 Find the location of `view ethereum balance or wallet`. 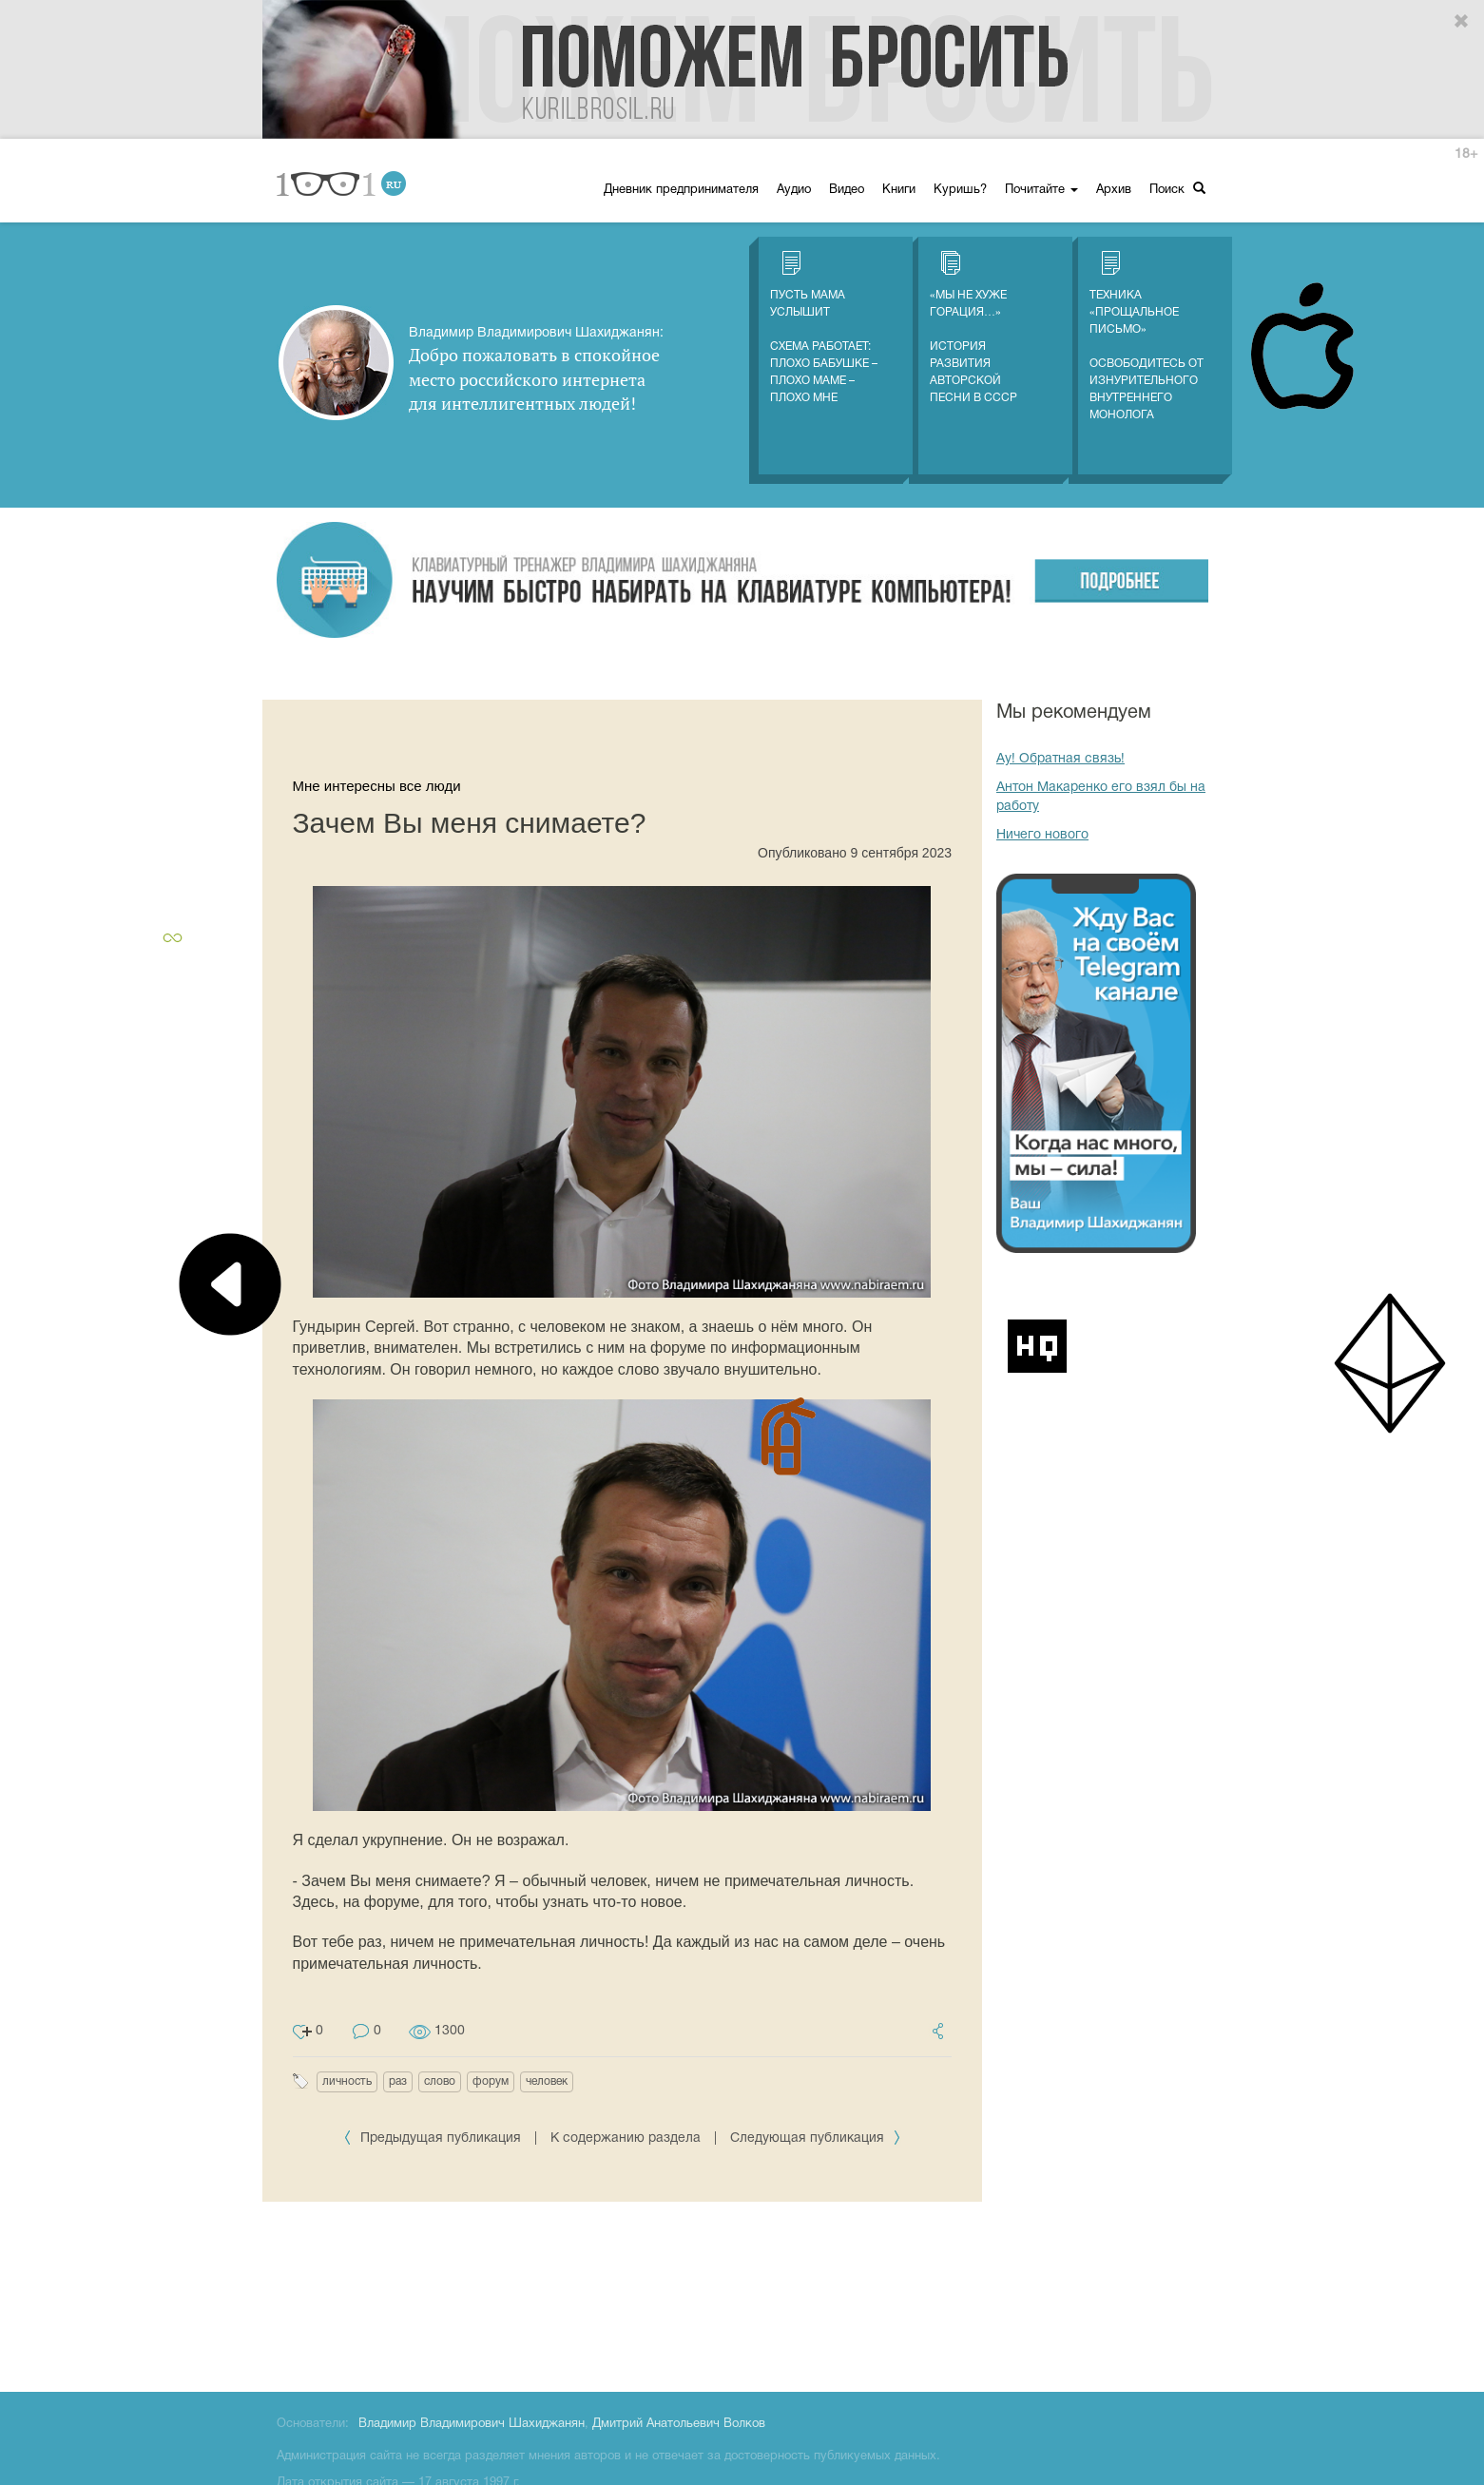

view ethereum balance or wallet is located at coordinates (1390, 1363).